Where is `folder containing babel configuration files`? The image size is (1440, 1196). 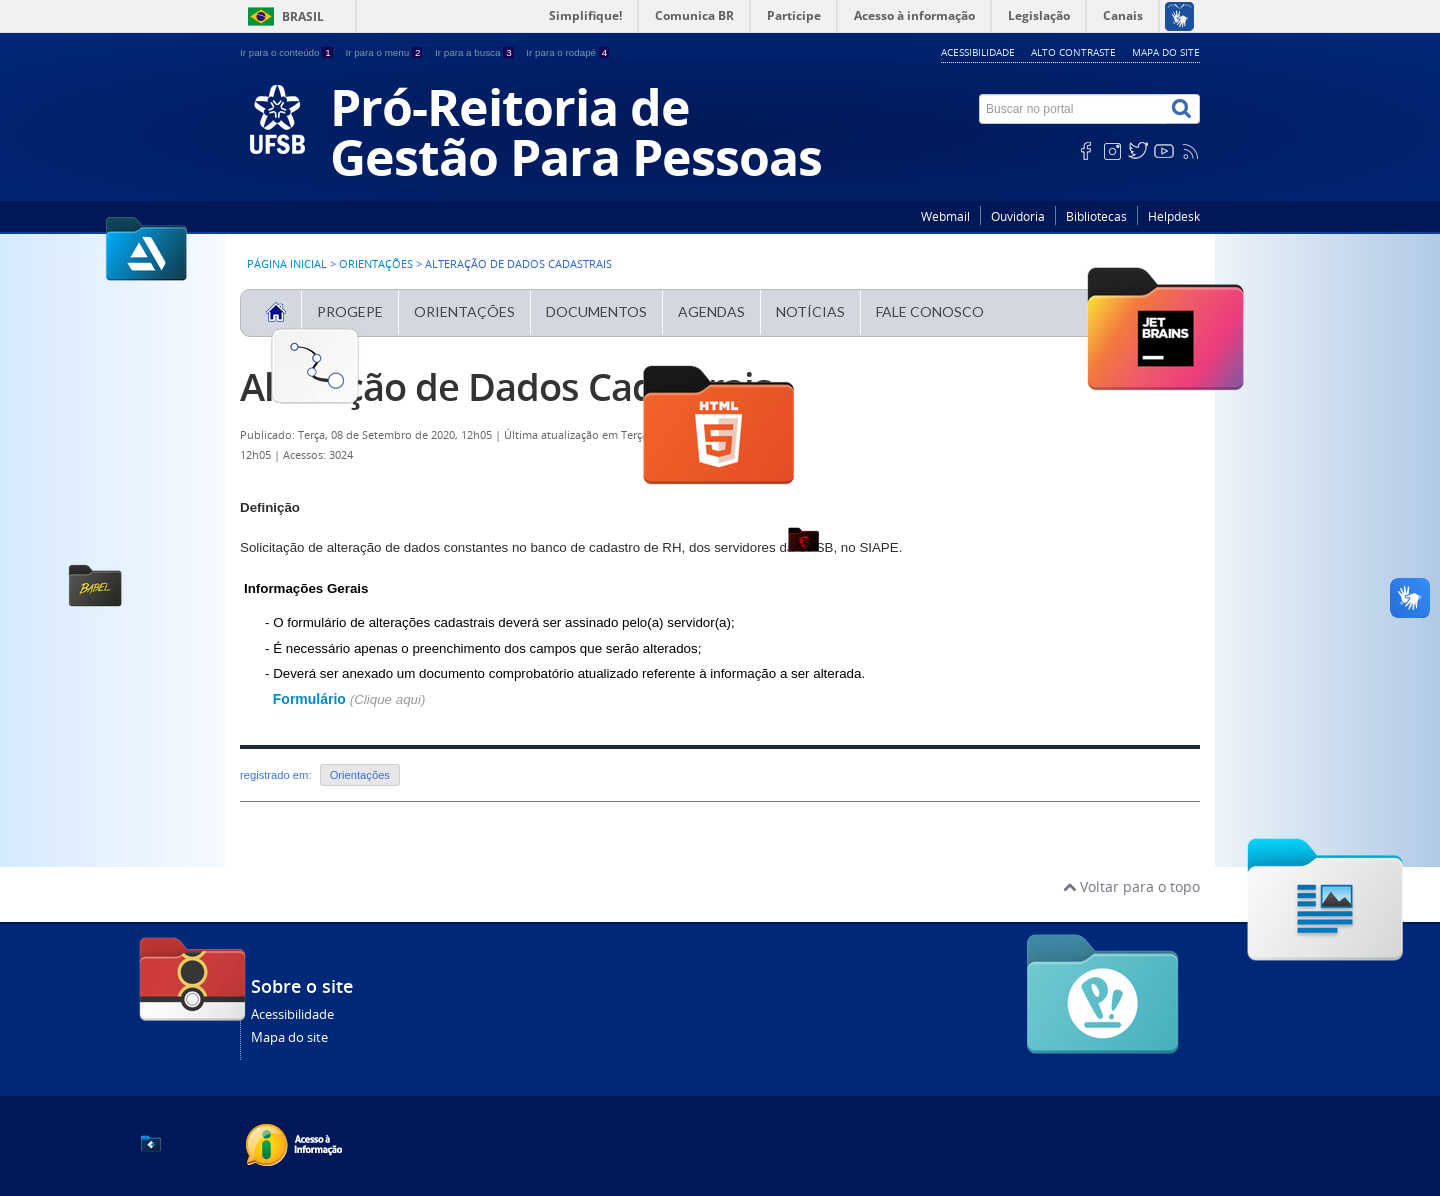 folder containing babel configuration files is located at coordinates (95, 587).